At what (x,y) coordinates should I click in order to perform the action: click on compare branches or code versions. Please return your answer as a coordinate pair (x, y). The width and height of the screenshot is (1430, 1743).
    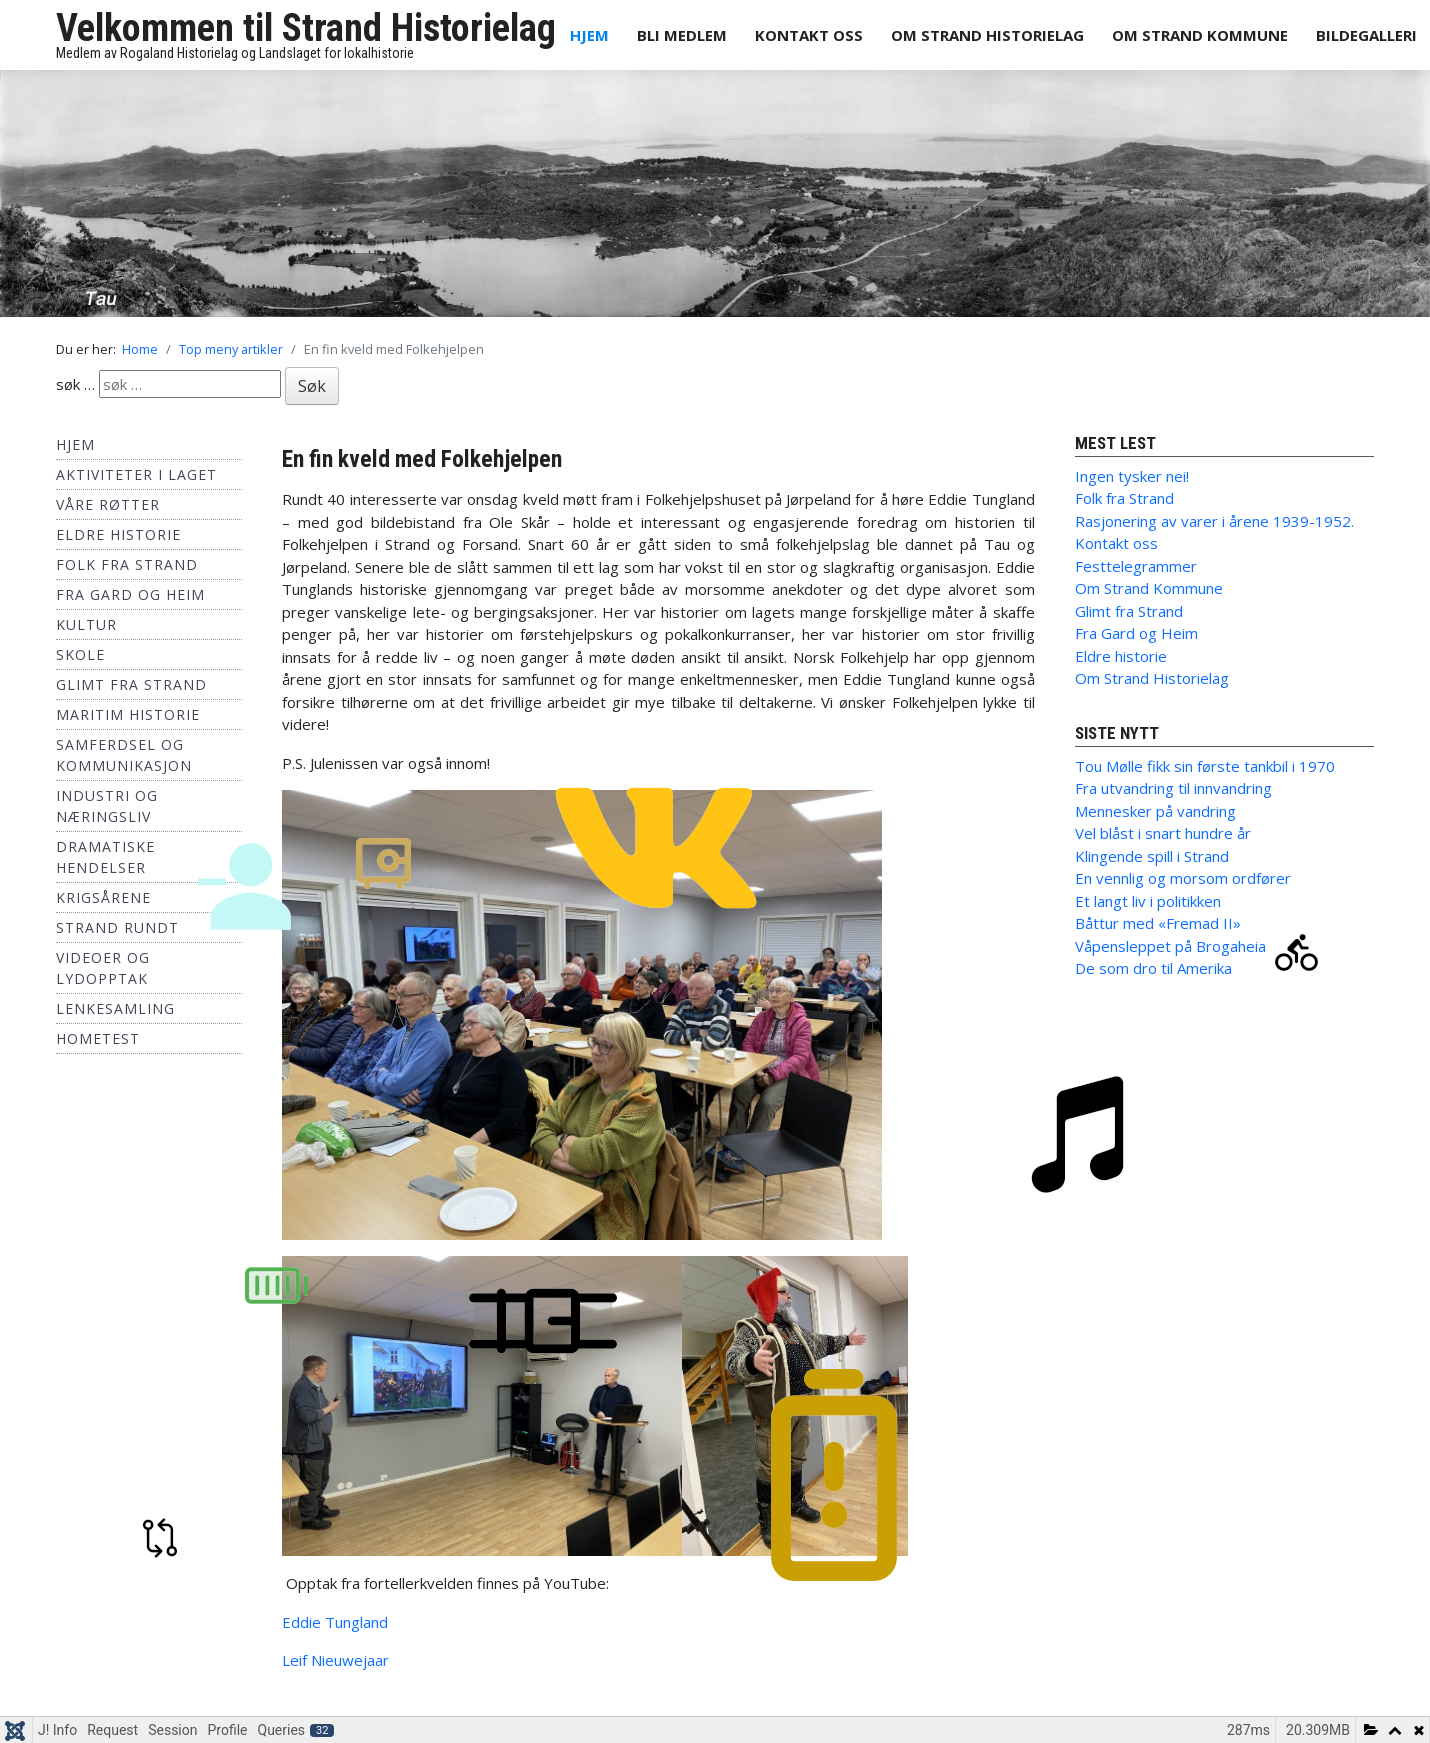
    Looking at the image, I should click on (160, 1538).